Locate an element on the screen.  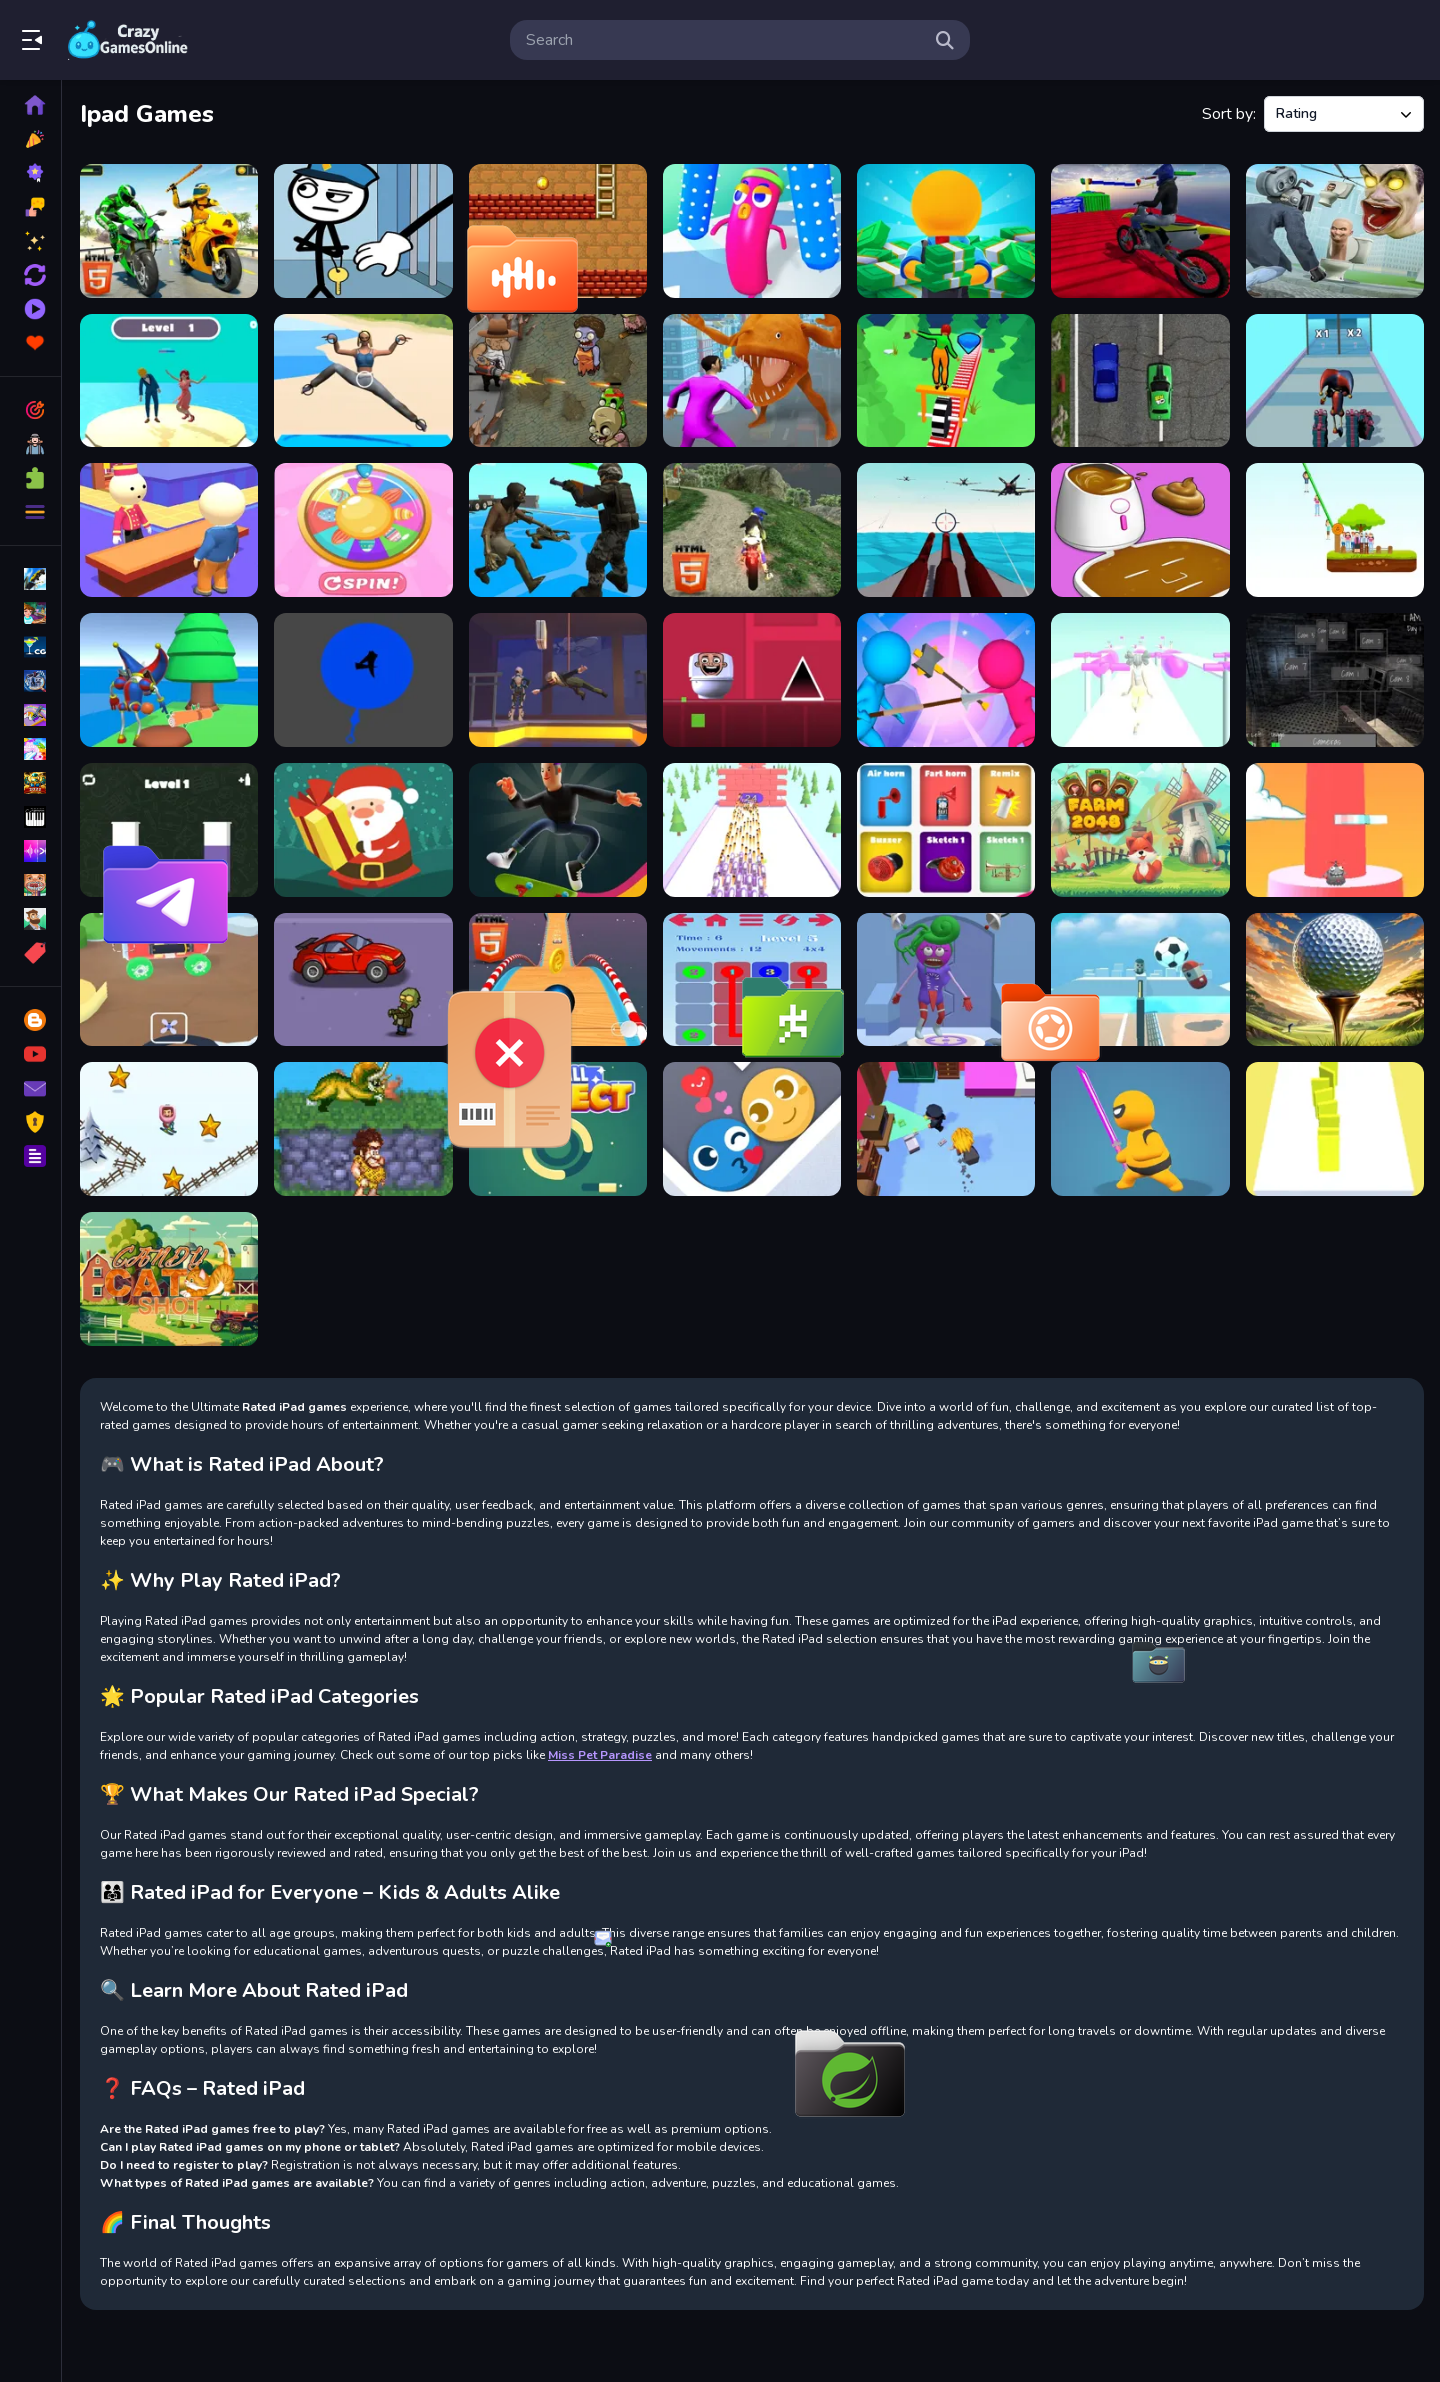
compose a new email message is located at coordinates (603, 1938).